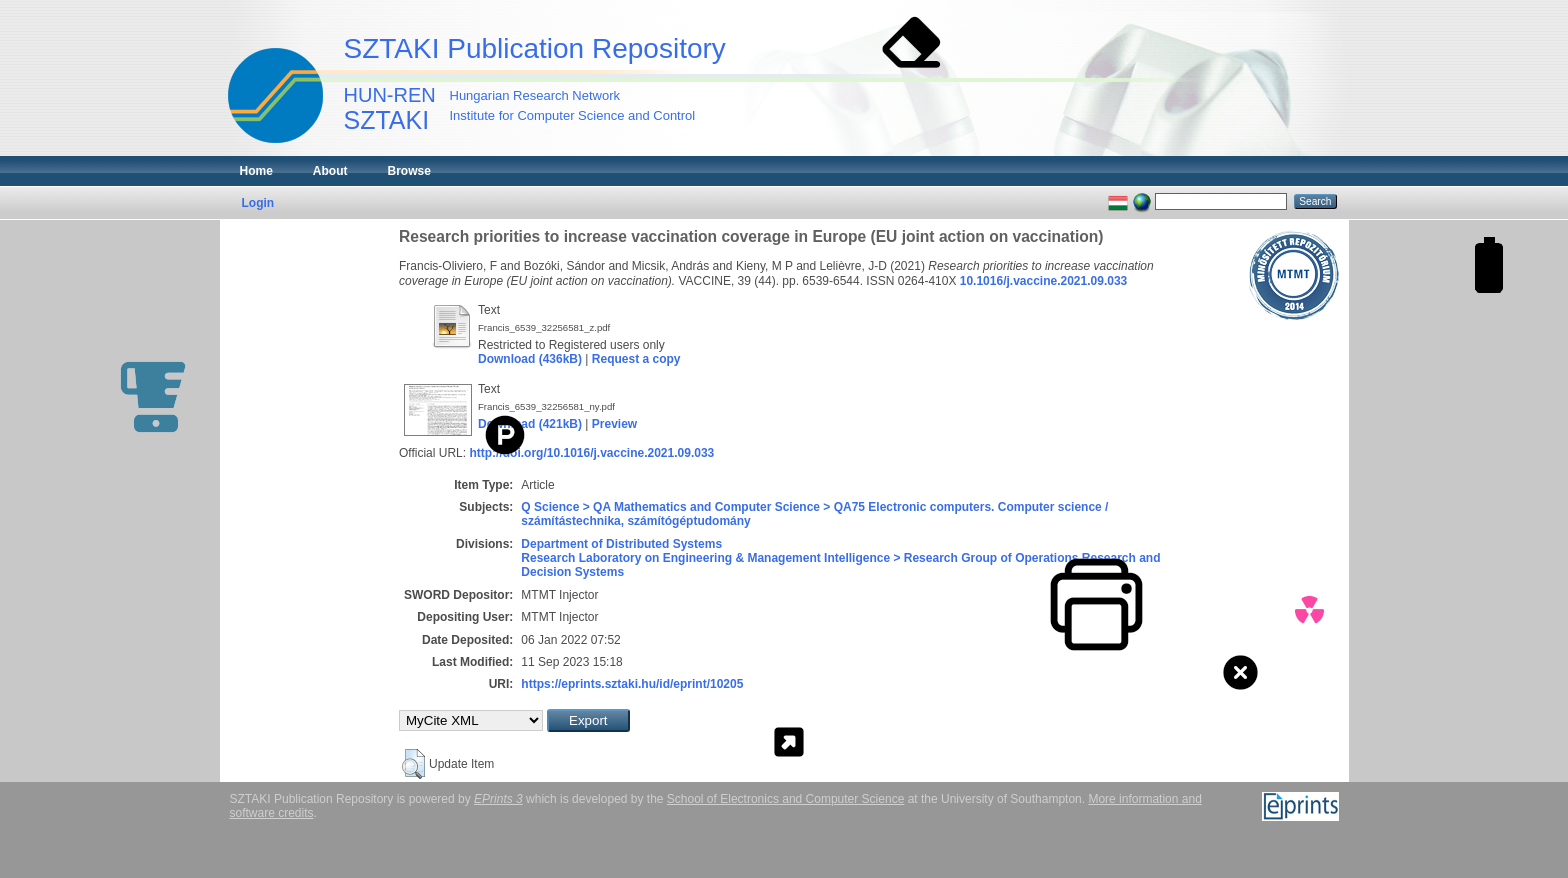 The width and height of the screenshot is (1568, 878). Describe the element at coordinates (789, 742) in the screenshot. I see `open link in a new tab or window` at that location.